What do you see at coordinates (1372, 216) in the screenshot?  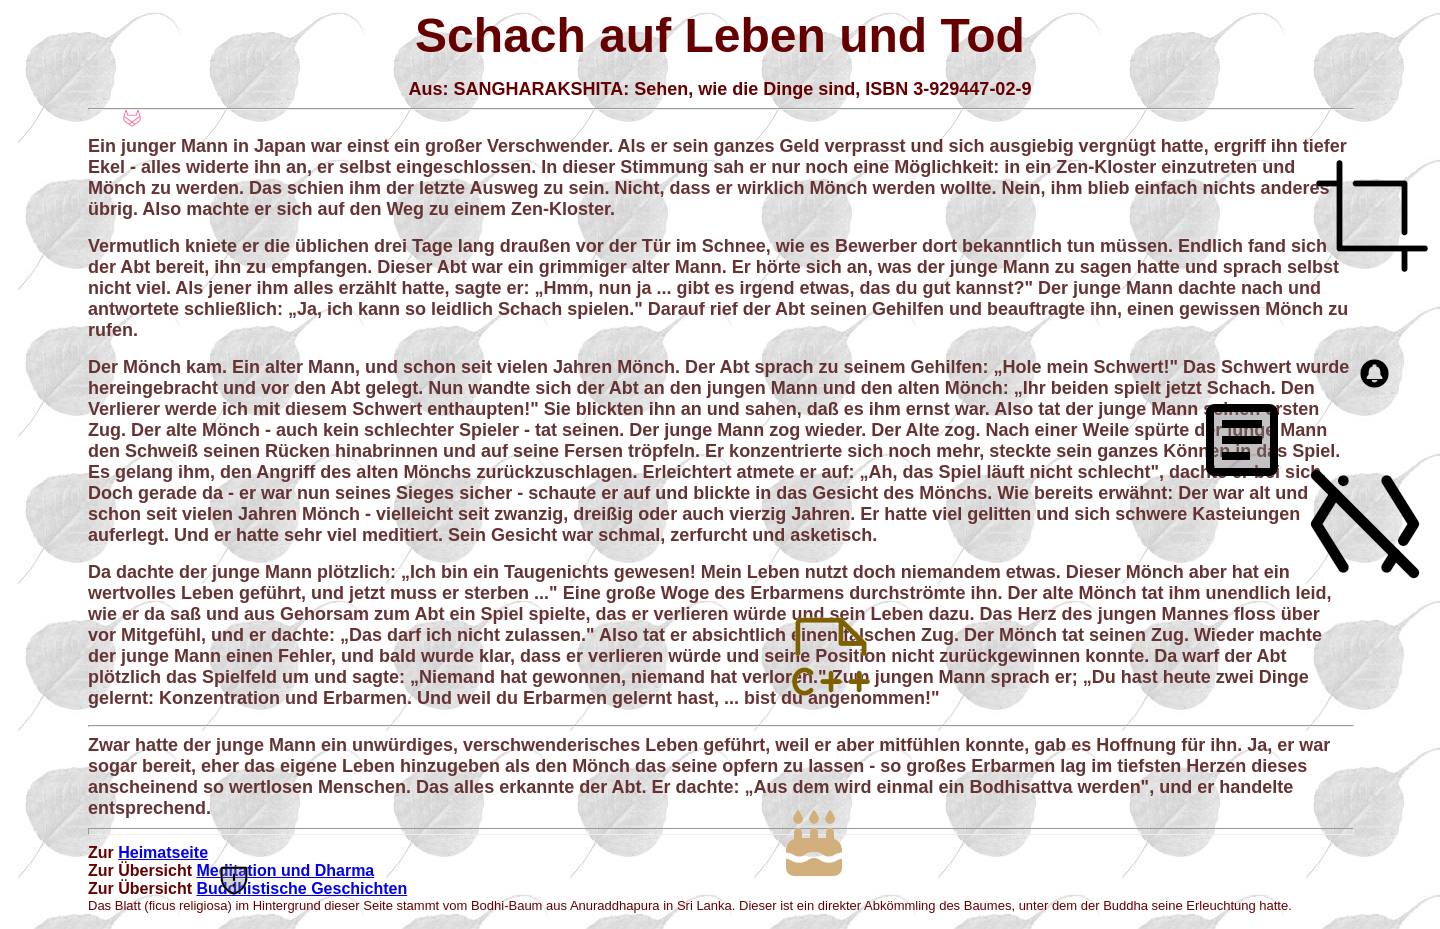 I see `crop an image or photo` at bounding box center [1372, 216].